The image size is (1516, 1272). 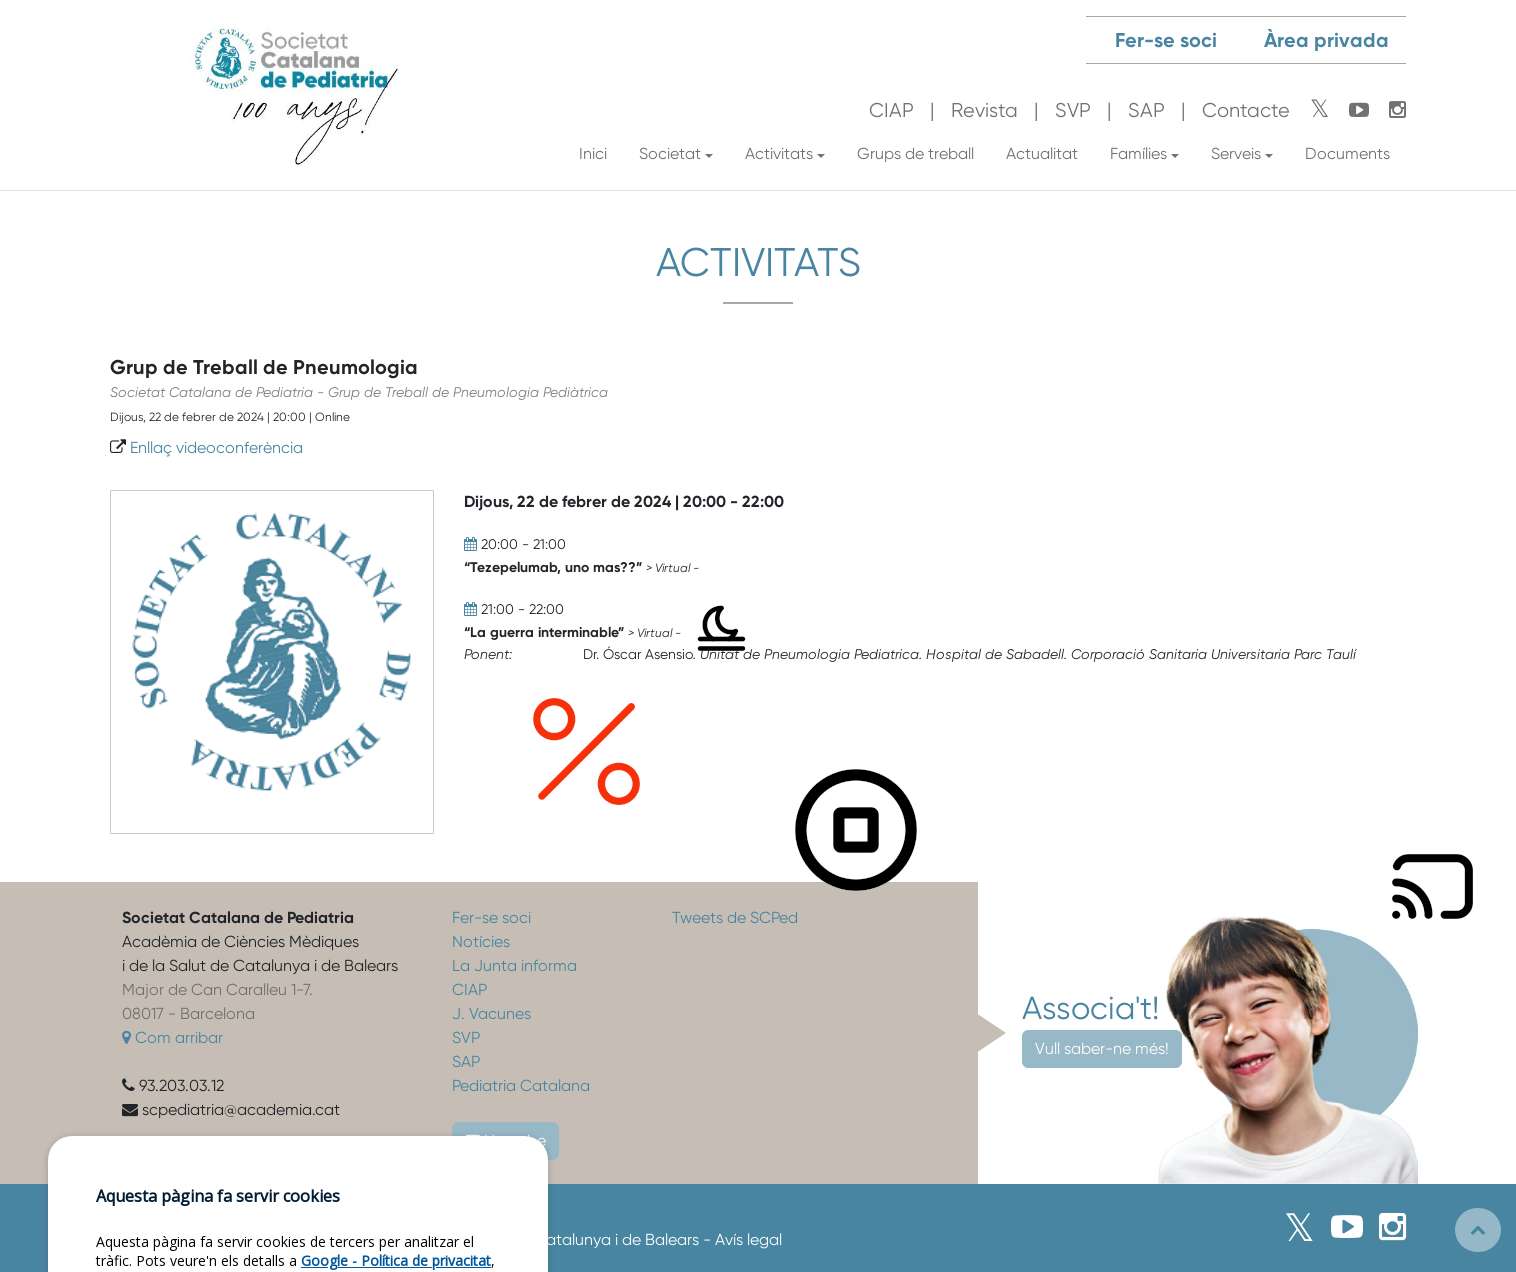 I want to click on view or apply a discount, so click(x=586, y=751).